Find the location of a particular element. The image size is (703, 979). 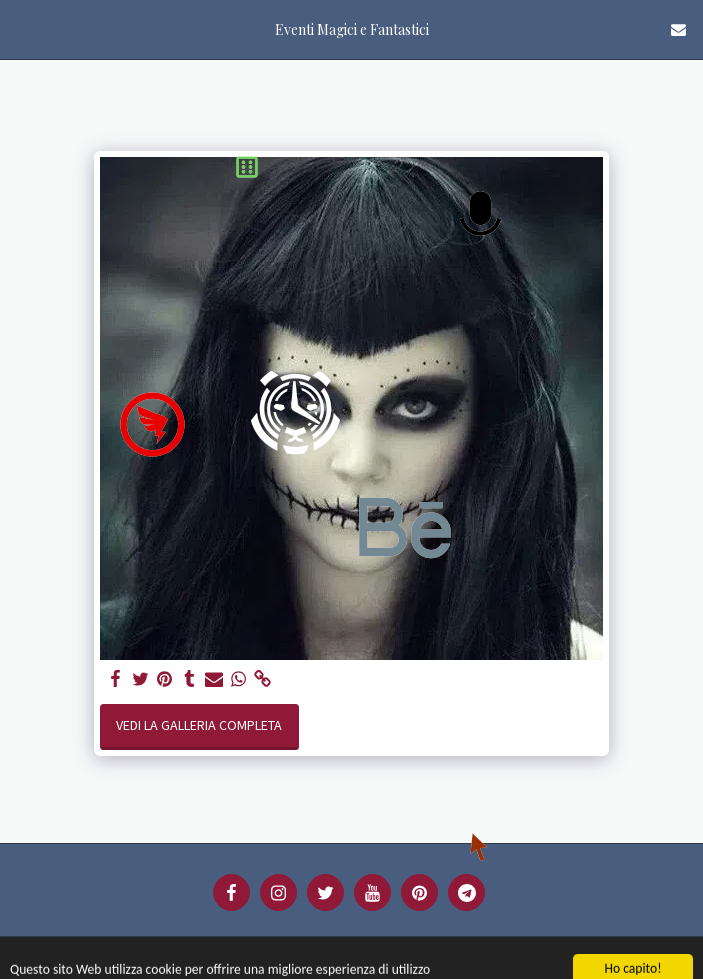

indicates a dice roll result of six is located at coordinates (247, 167).